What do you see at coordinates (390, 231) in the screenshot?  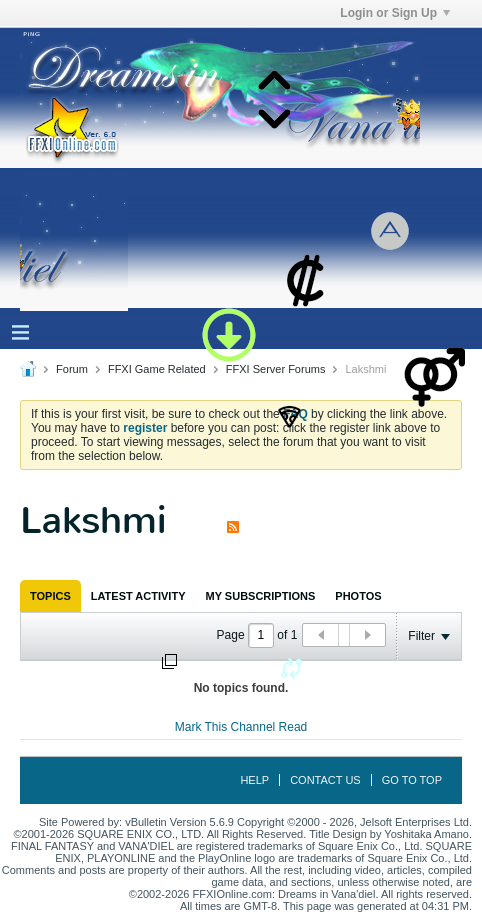 I see `app.net (adn) logo` at bounding box center [390, 231].